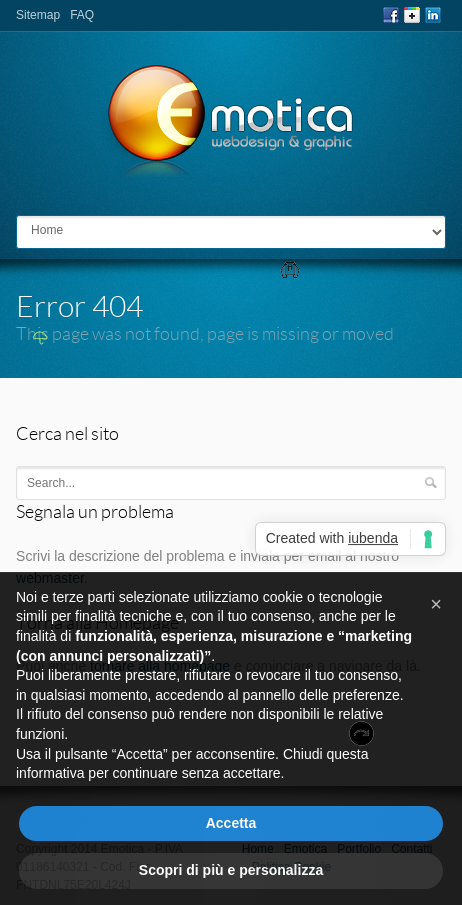 The height and width of the screenshot is (905, 462). What do you see at coordinates (40, 338) in the screenshot?
I see `indicates weather protection or rain forecast` at bounding box center [40, 338].